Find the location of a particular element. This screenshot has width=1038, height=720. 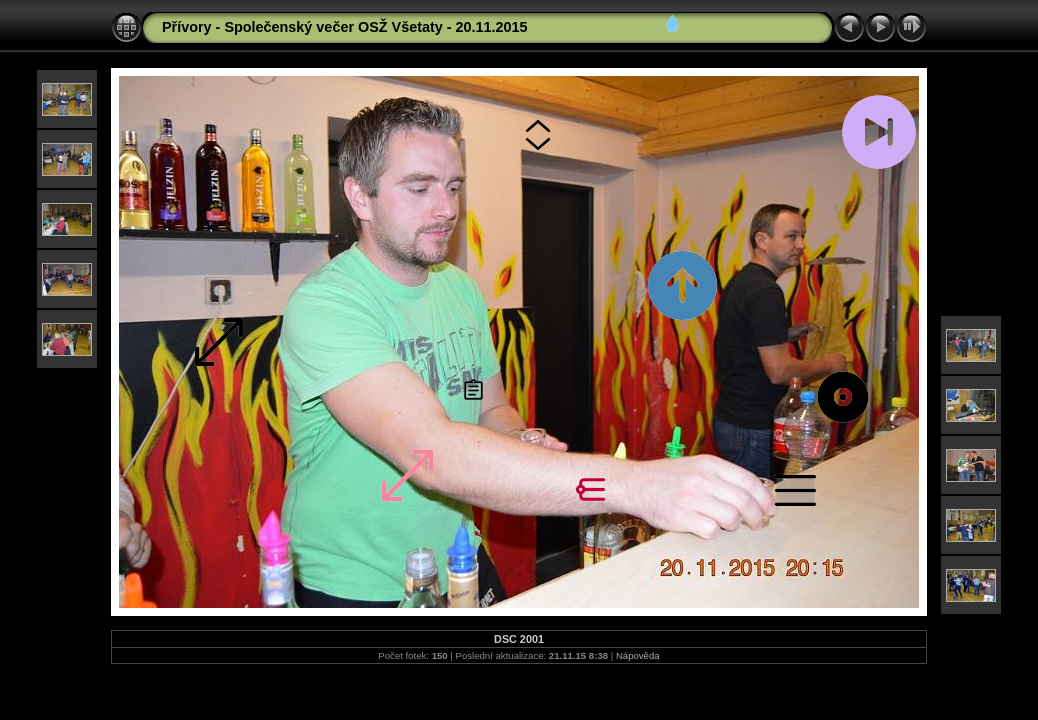

view assignments or tasks is located at coordinates (473, 390).